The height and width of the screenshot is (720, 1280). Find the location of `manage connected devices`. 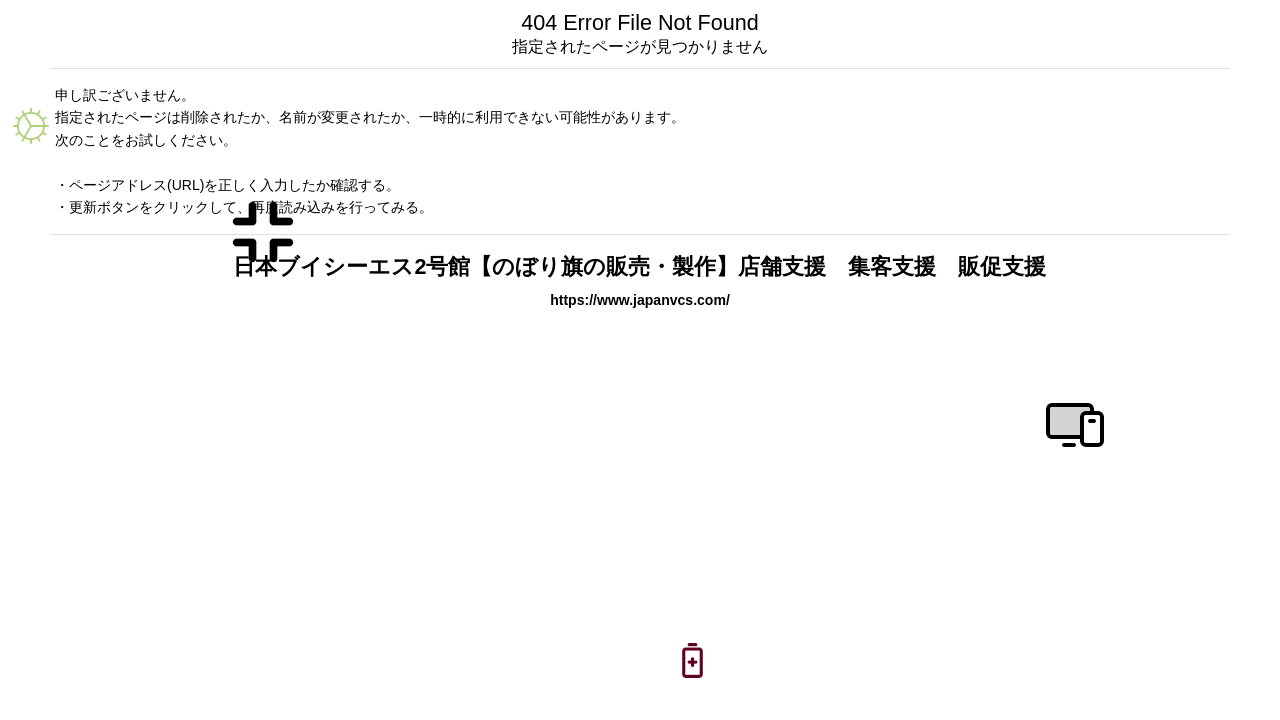

manage connected devices is located at coordinates (1074, 425).